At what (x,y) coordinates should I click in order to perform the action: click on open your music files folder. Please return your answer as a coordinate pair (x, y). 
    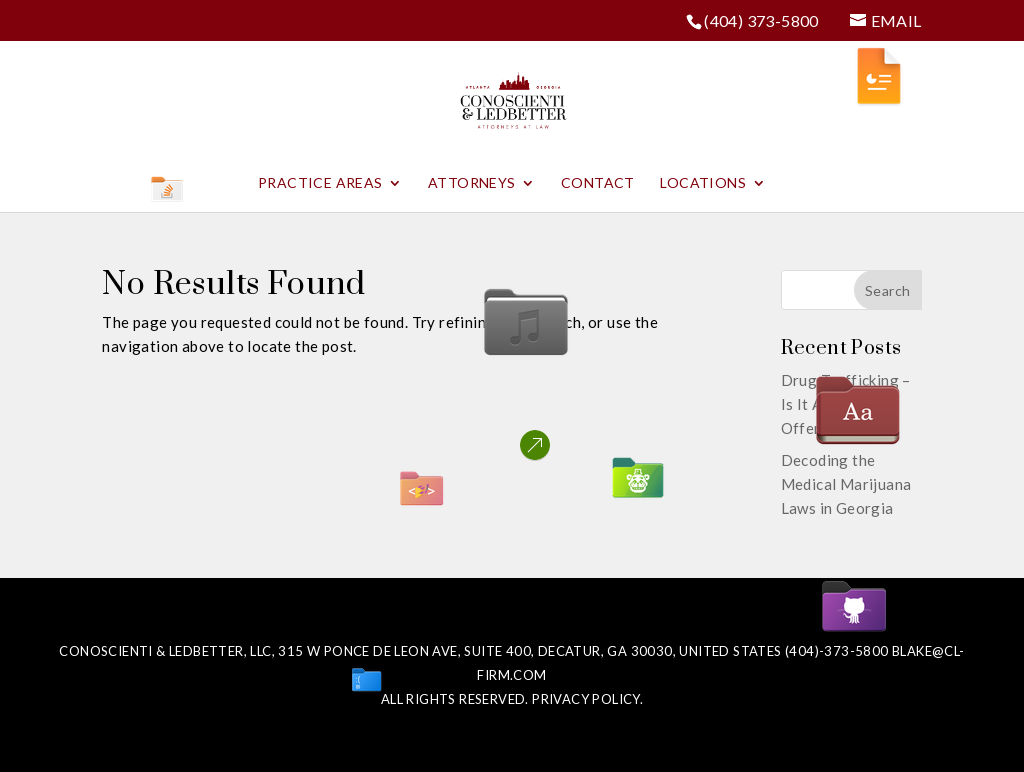
    Looking at the image, I should click on (526, 322).